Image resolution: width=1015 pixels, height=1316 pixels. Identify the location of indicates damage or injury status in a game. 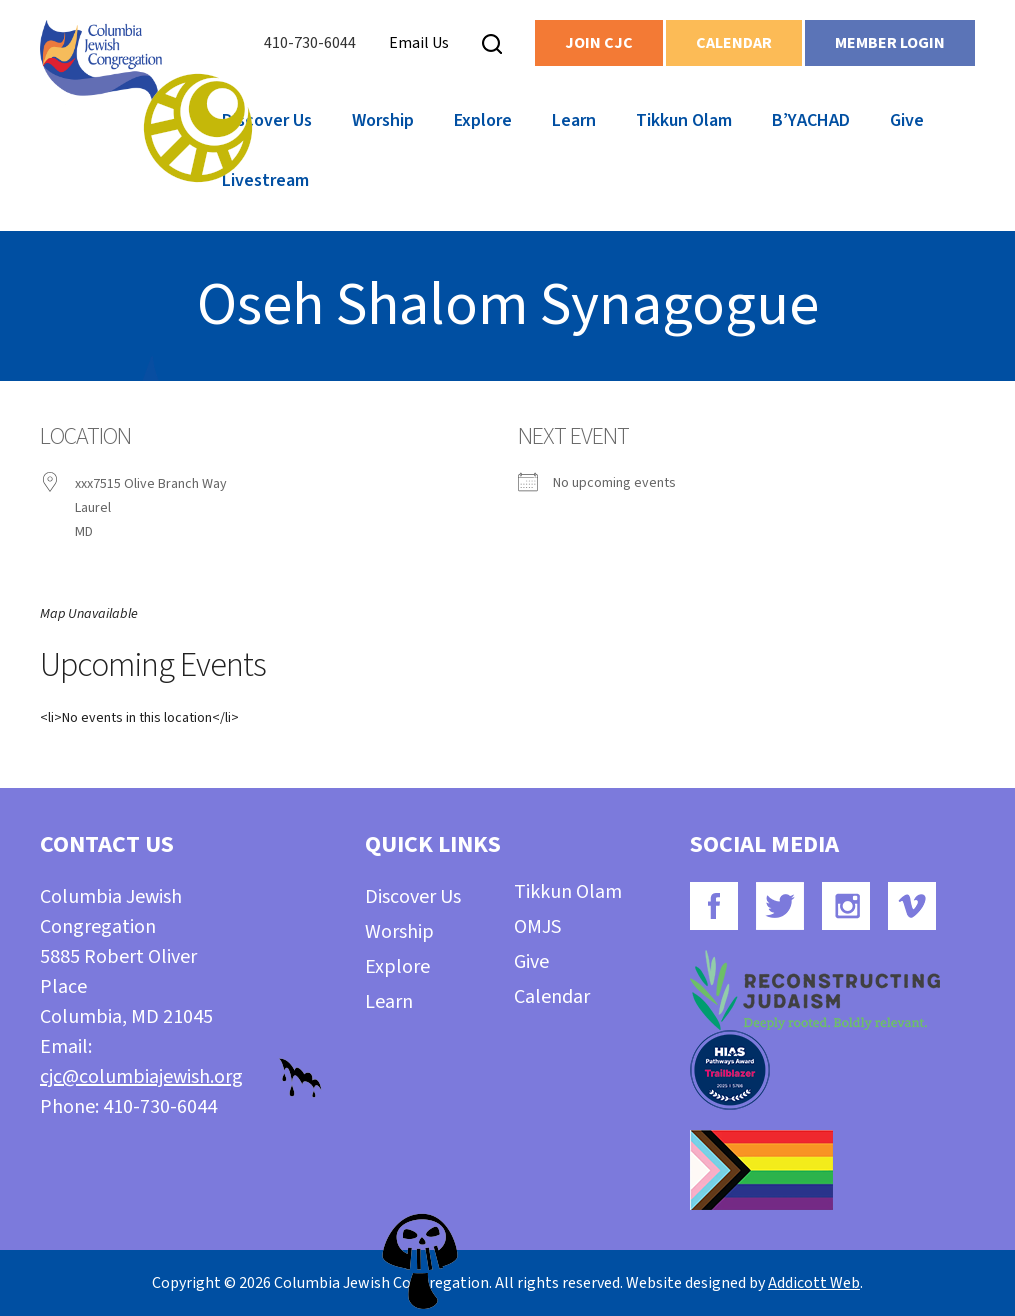
(300, 1079).